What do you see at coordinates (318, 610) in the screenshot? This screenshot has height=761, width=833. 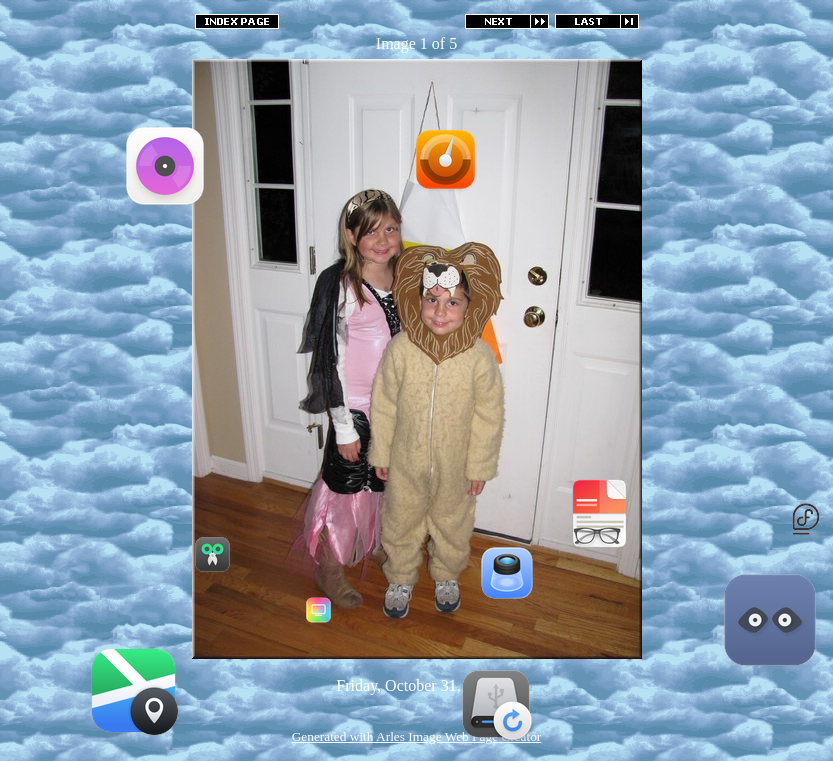 I see `open display color preferences` at bounding box center [318, 610].